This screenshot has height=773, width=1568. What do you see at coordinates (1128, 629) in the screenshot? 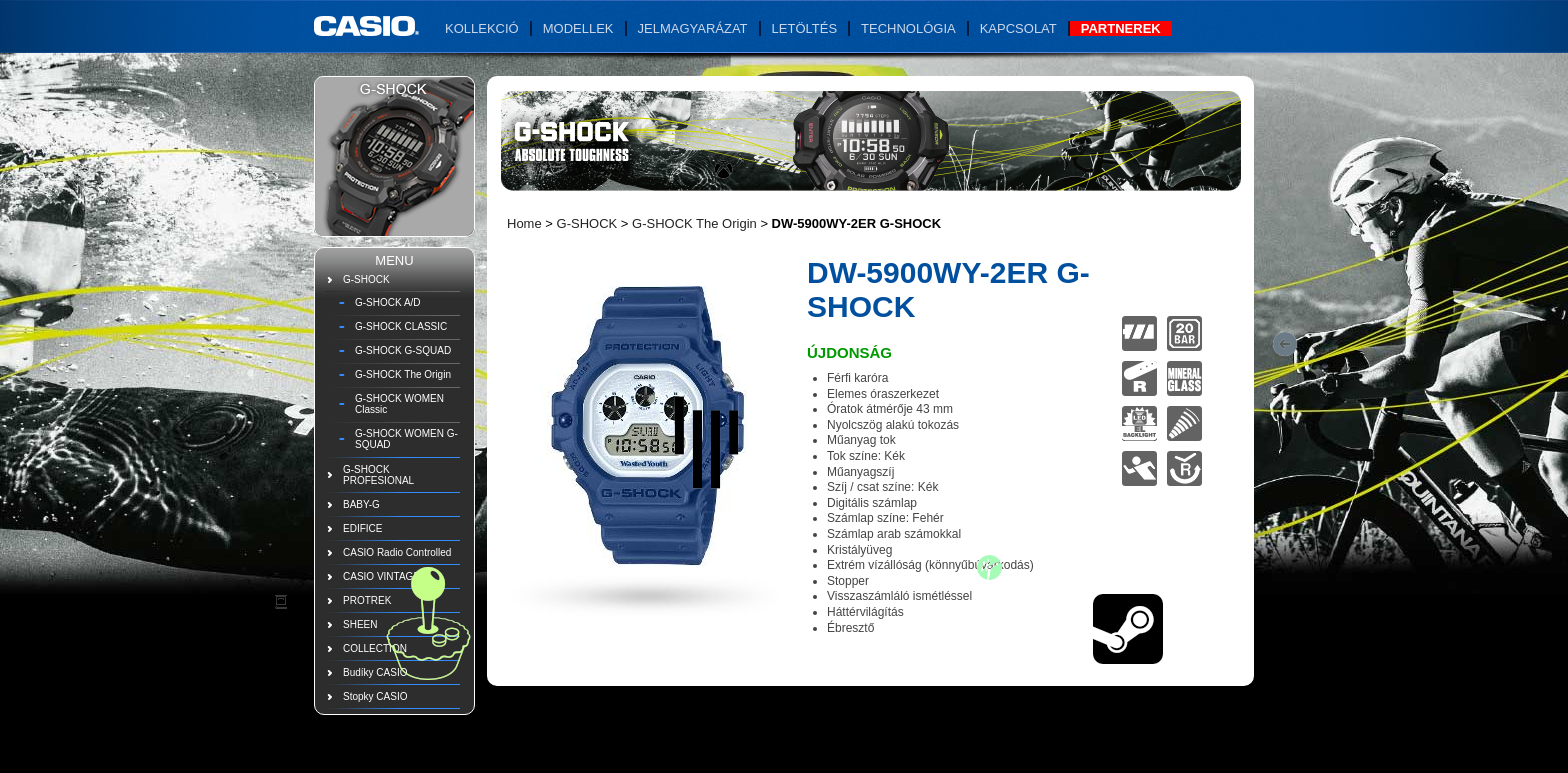
I see `open steam gaming platform` at bounding box center [1128, 629].